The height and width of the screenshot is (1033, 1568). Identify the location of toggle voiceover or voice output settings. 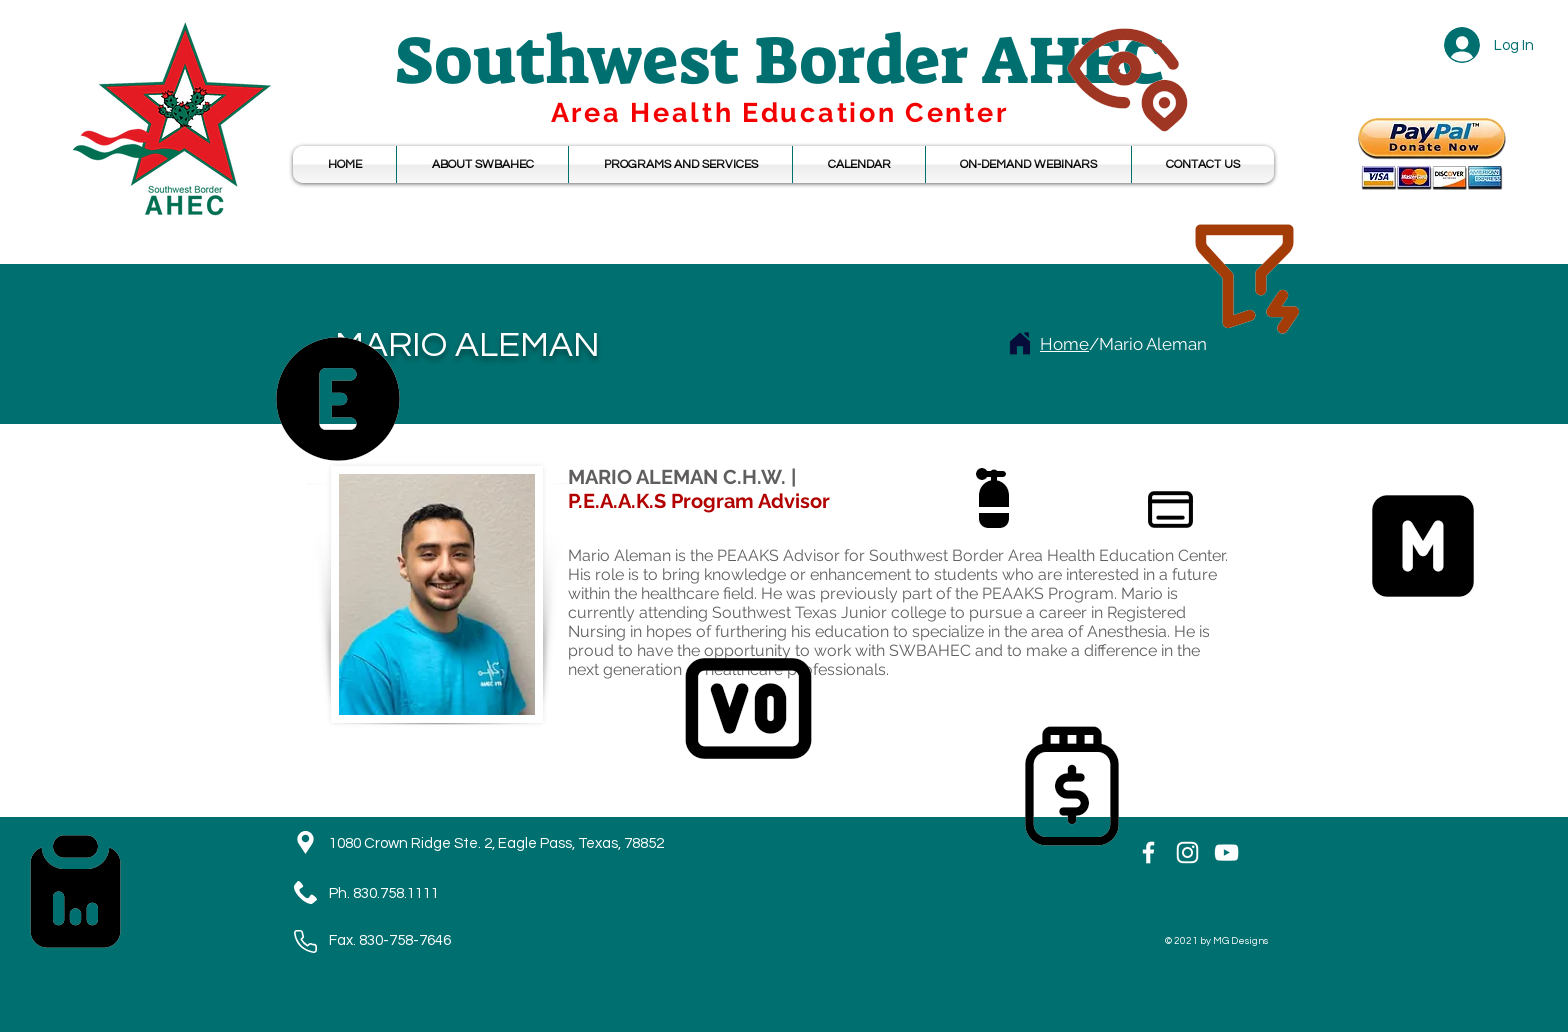
(748, 708).